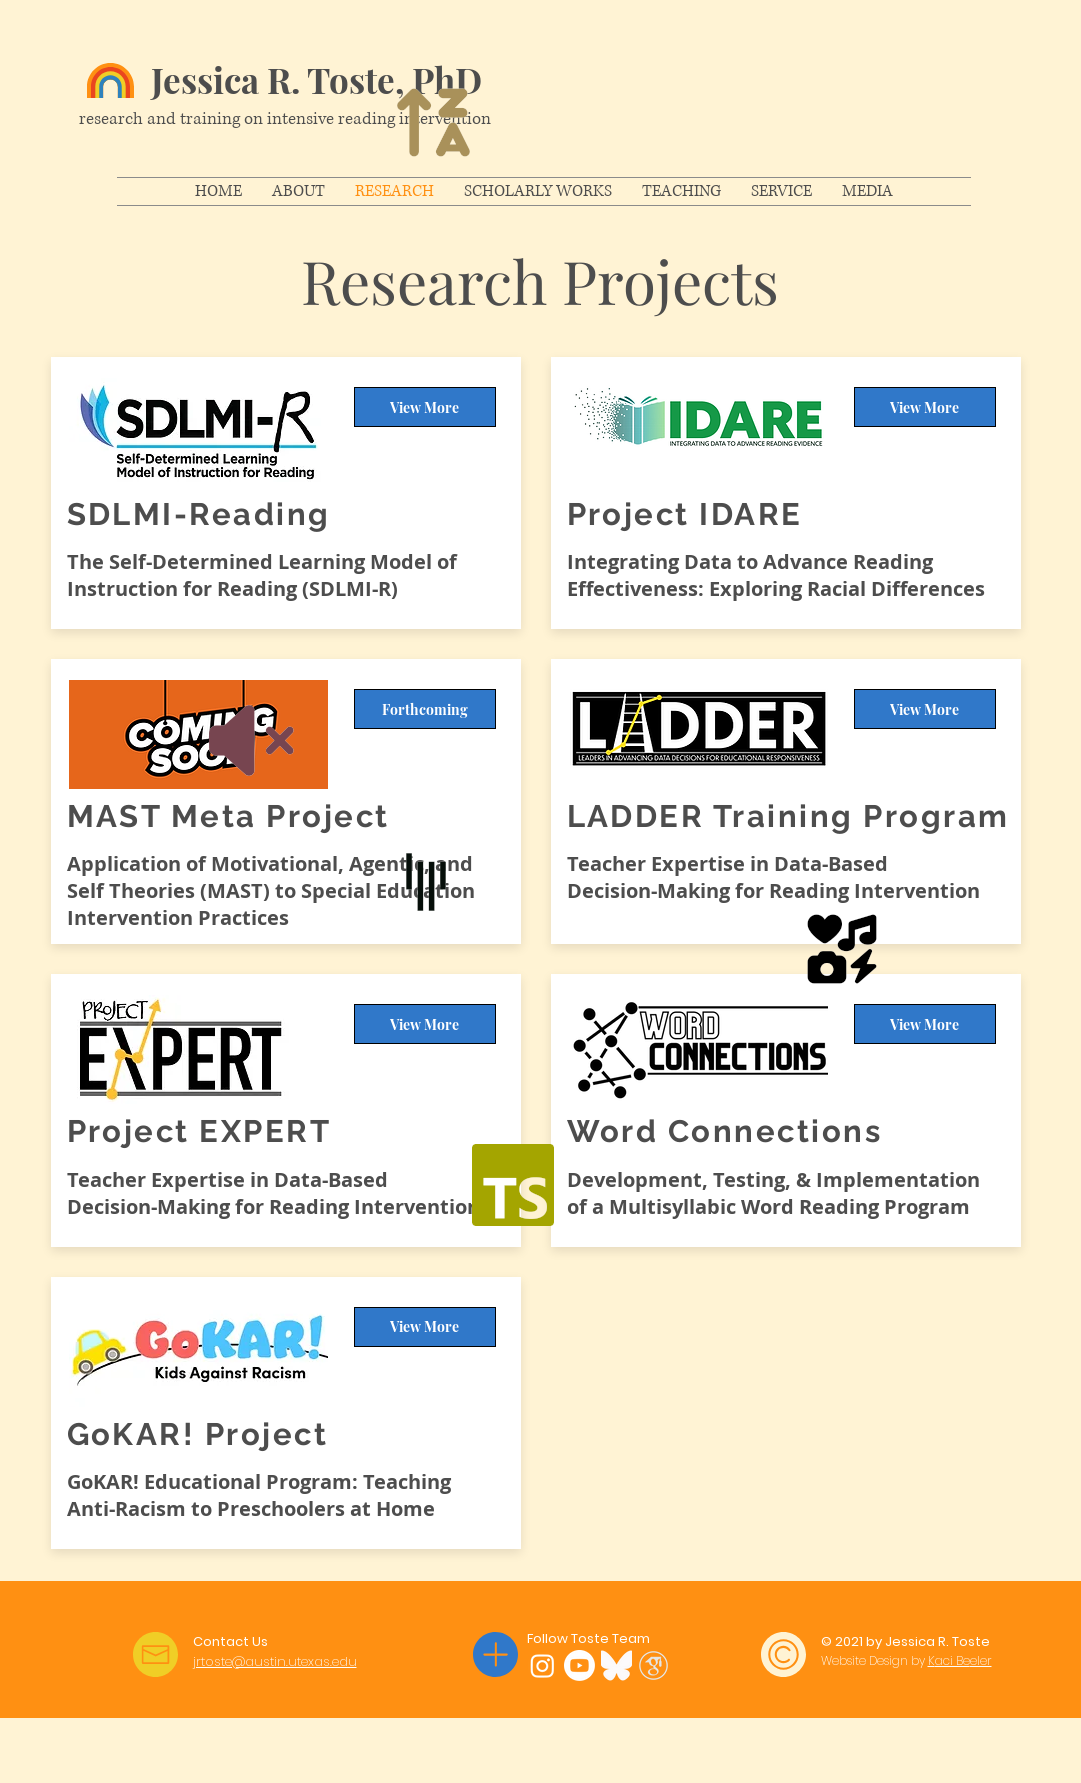  I want to click on mute audio, so click(254, 740).